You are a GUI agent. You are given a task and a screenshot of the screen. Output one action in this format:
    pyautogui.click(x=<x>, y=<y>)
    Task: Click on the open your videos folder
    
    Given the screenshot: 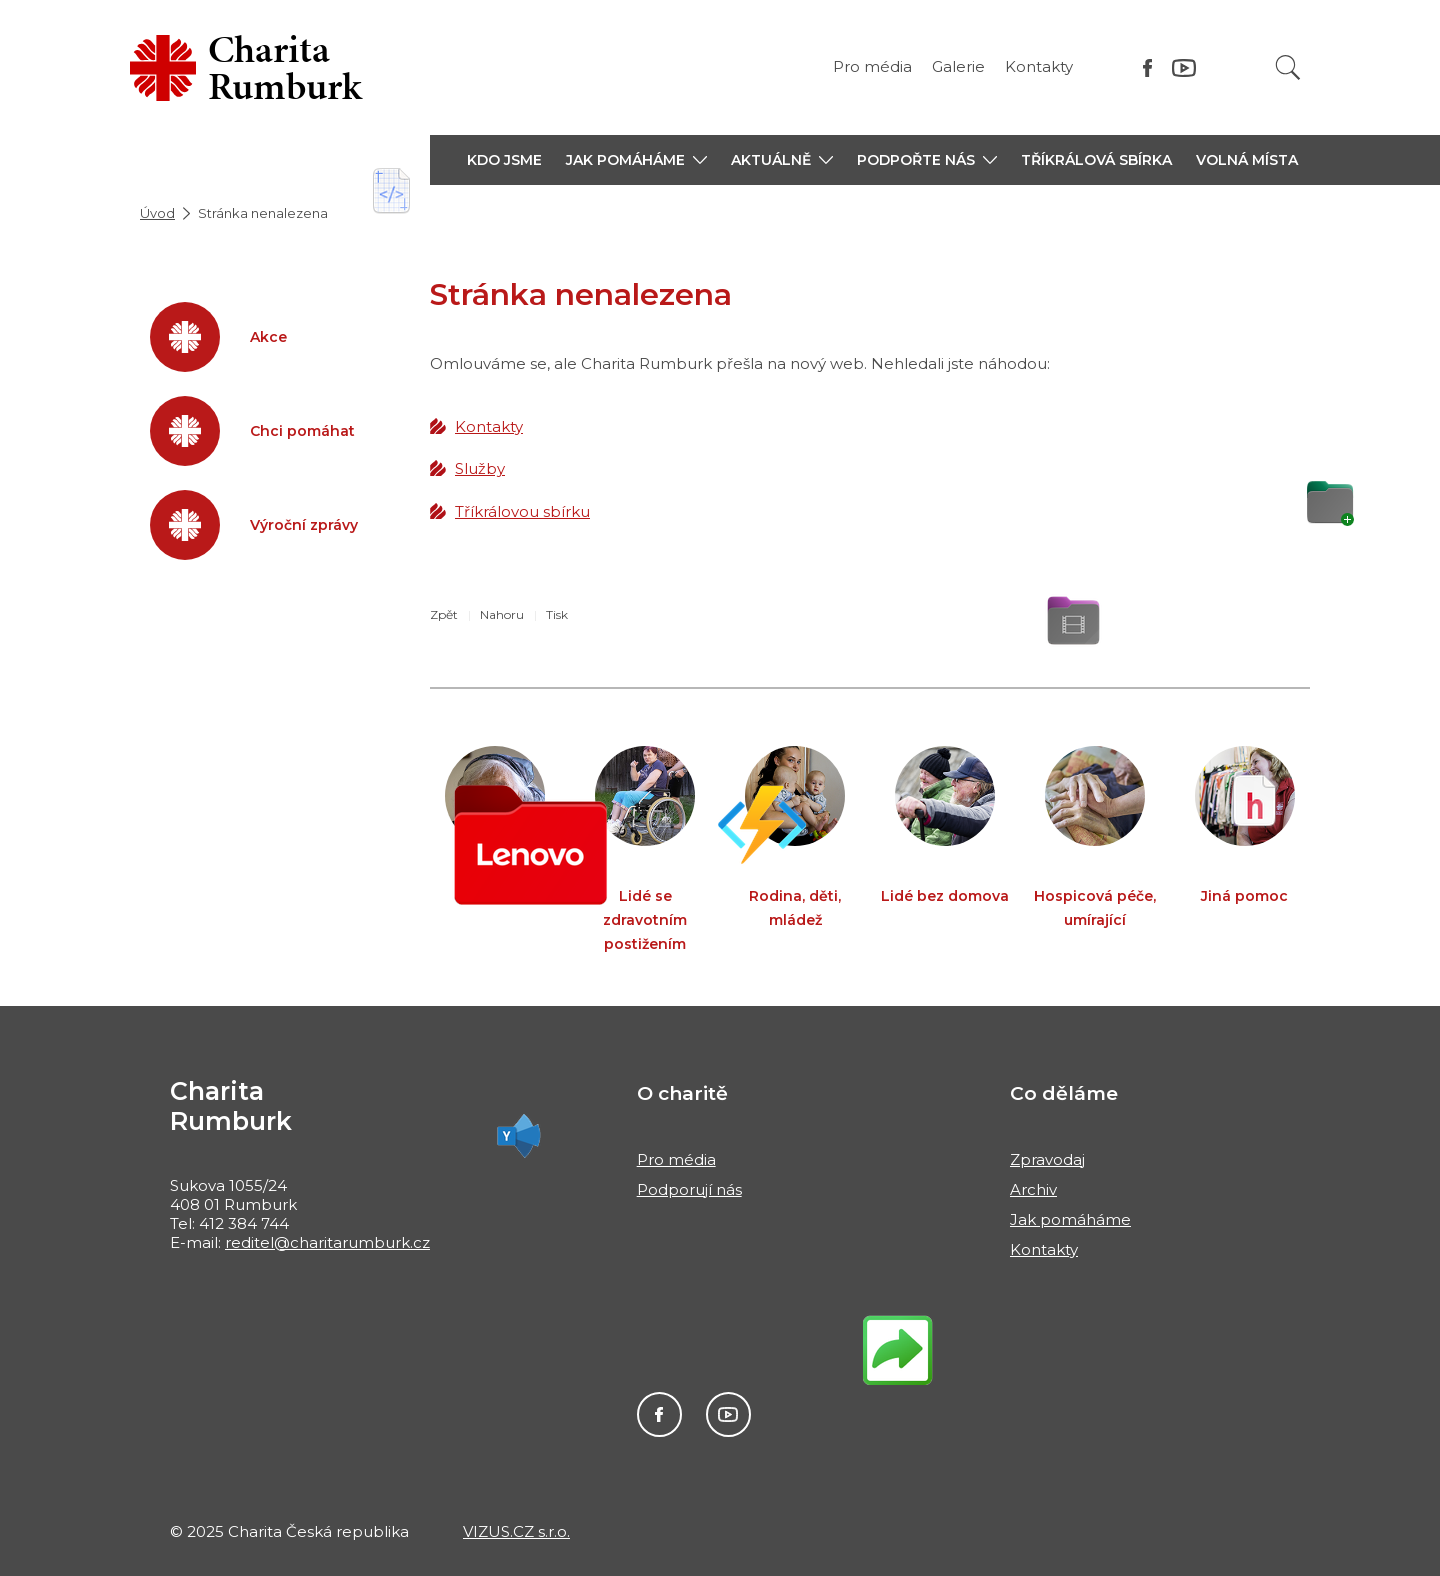 What is the action you would take?
    pyautogui.click(x=1073, y=620)
    